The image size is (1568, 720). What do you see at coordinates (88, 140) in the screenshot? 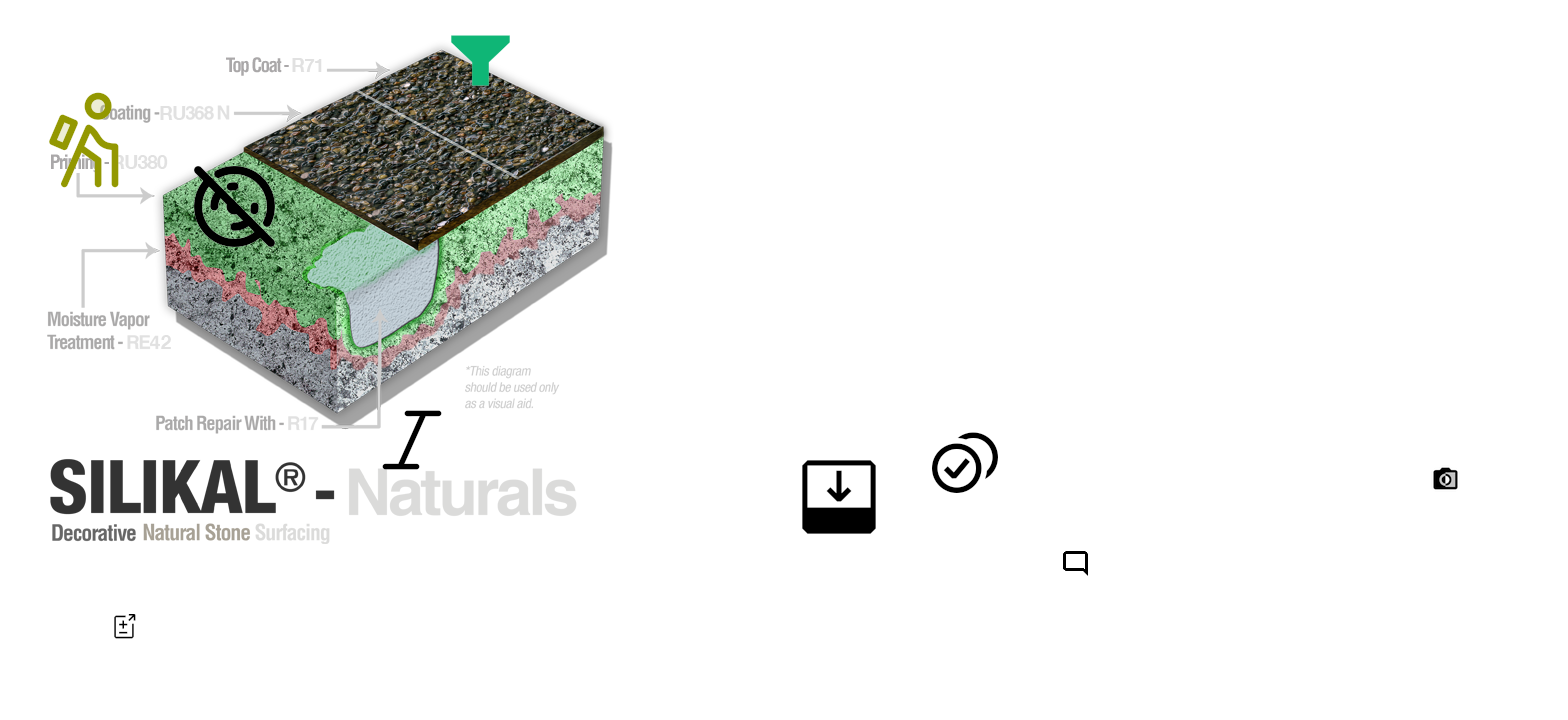
I see `access hiking trails or outdoor activities` at bounding box center [88, 140].